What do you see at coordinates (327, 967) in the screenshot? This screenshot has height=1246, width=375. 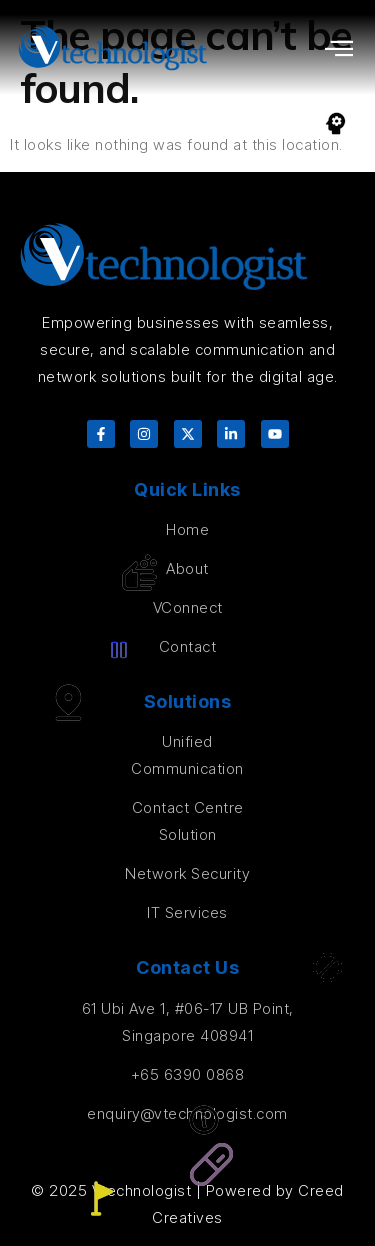 I see `block or ban a user` at bounding box center [327, 967].